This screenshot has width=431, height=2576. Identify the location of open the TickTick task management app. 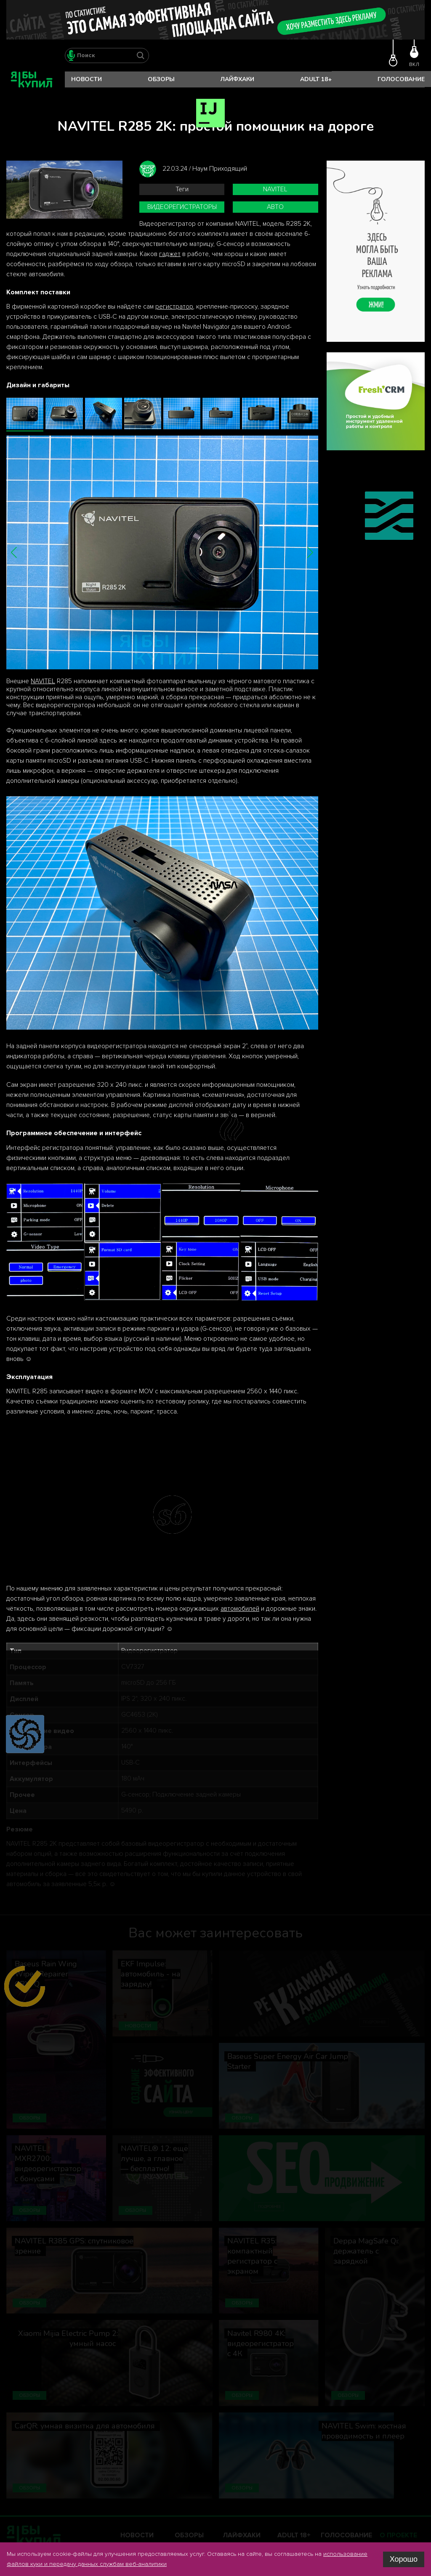
(24, 1986).